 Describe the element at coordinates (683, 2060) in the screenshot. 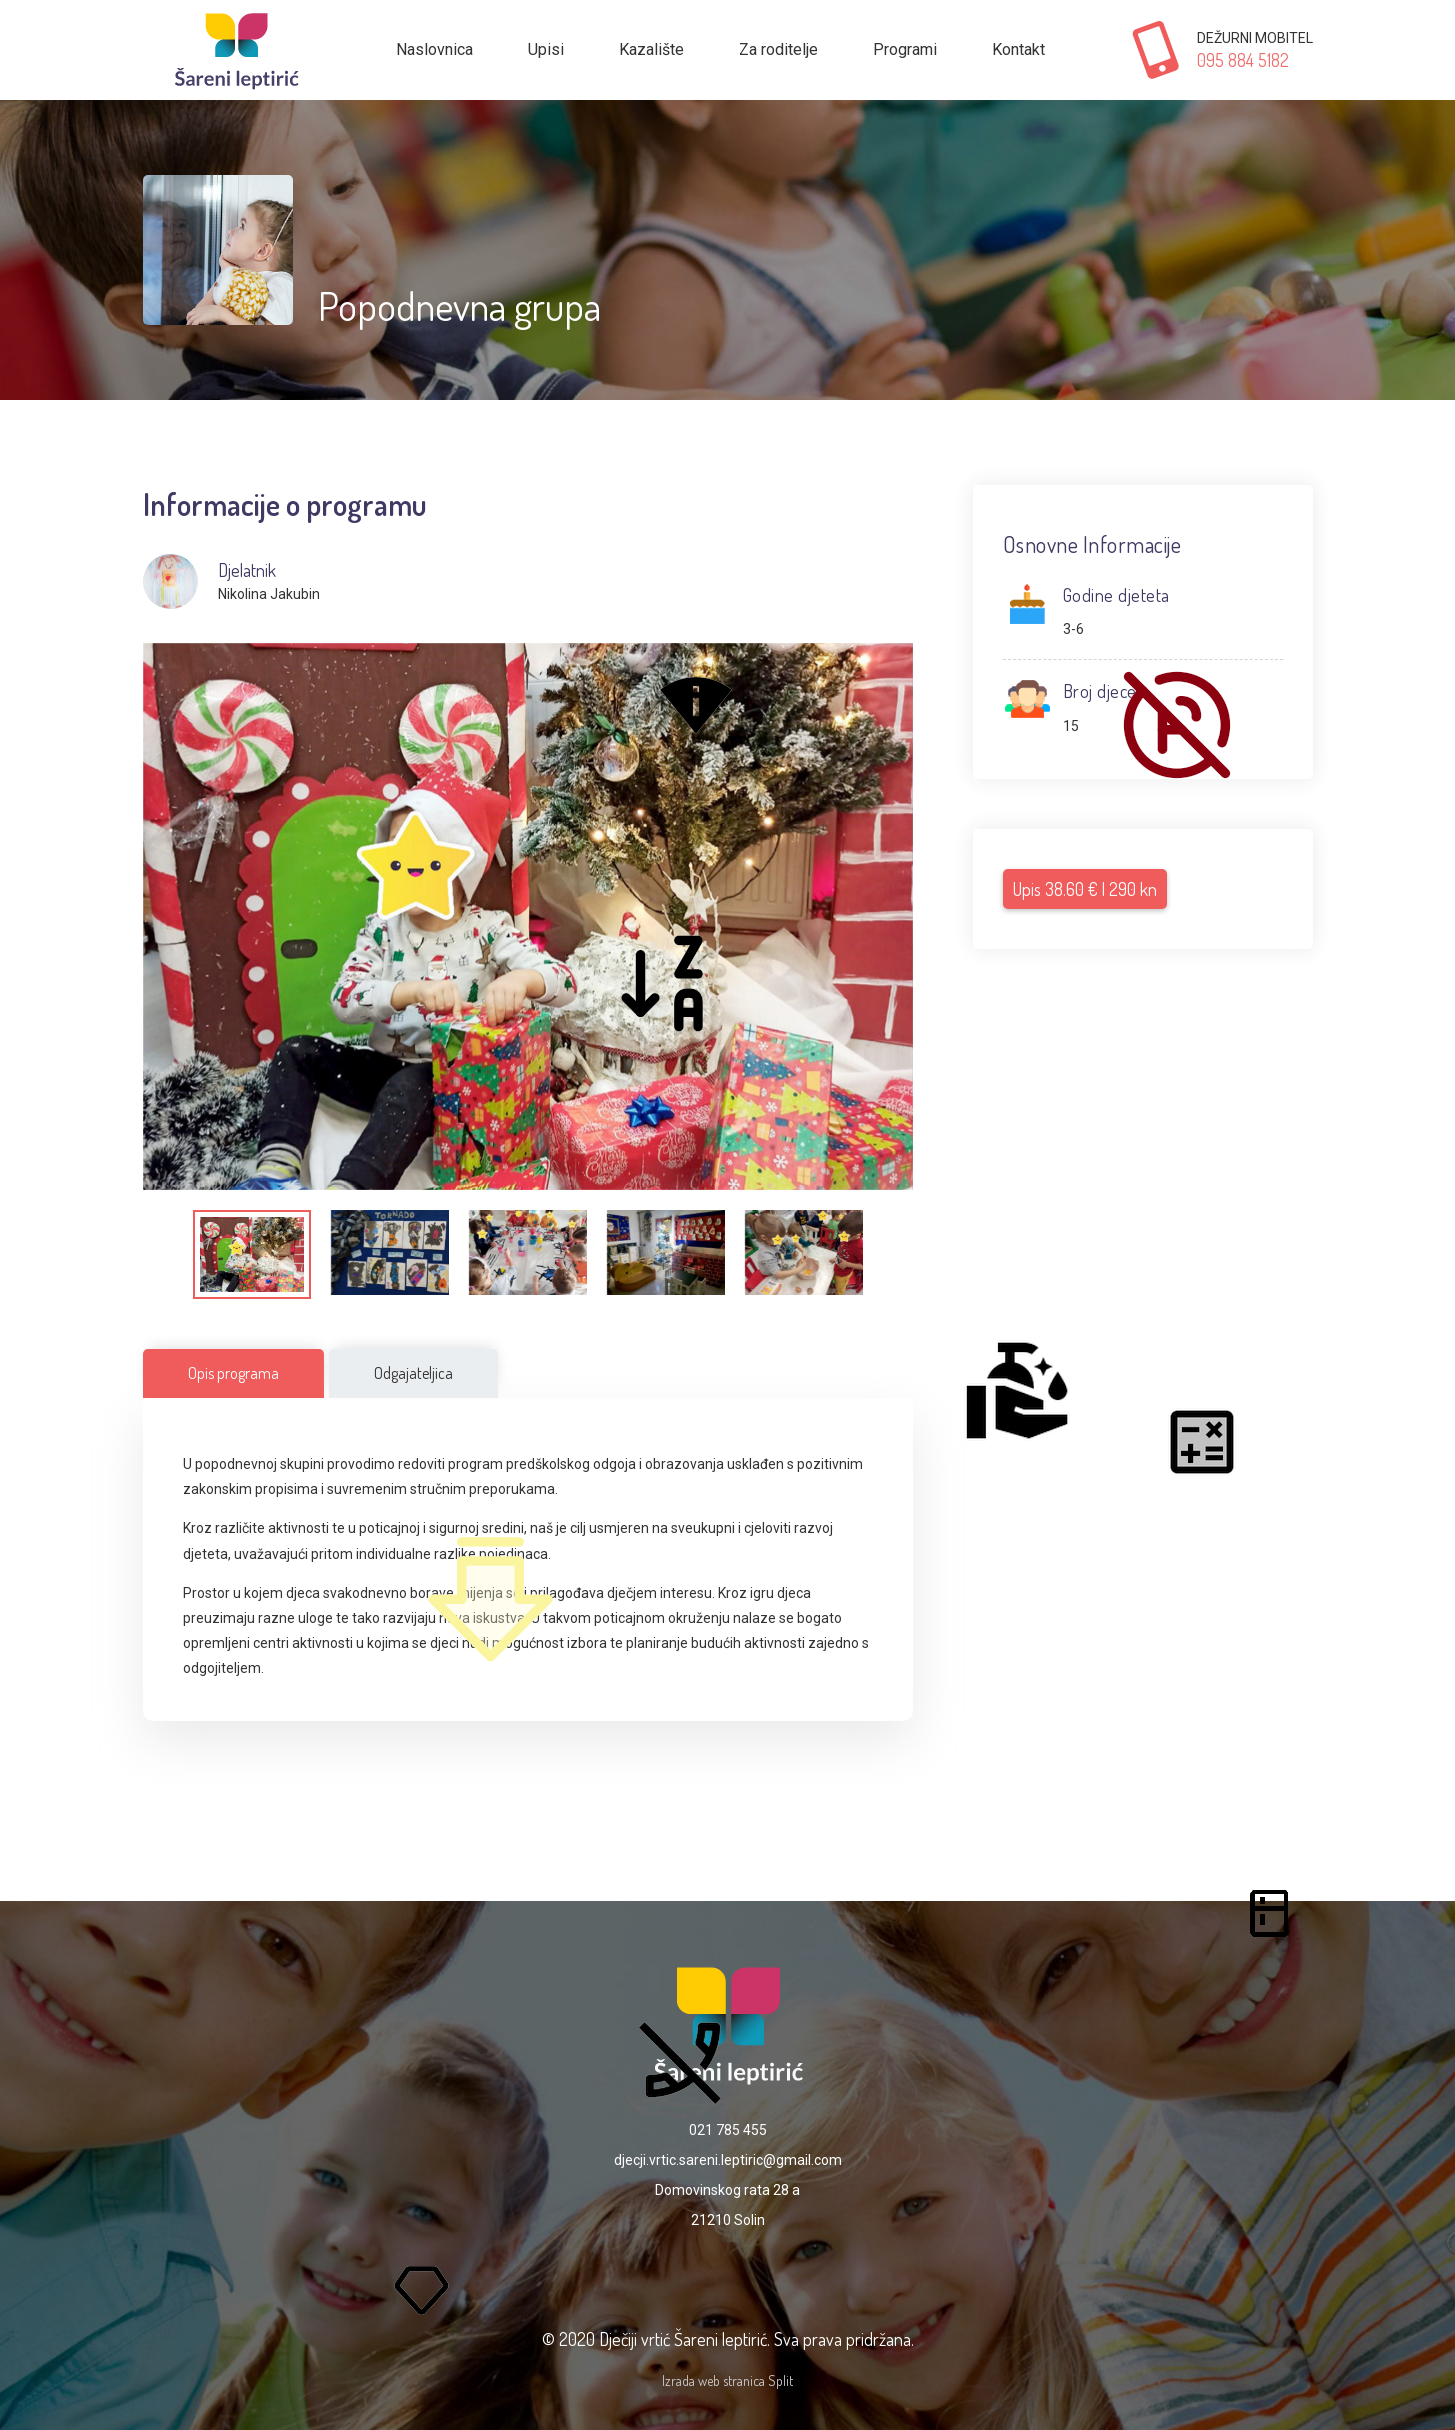

I see `phone calls are disabled or unavailable` at that location.